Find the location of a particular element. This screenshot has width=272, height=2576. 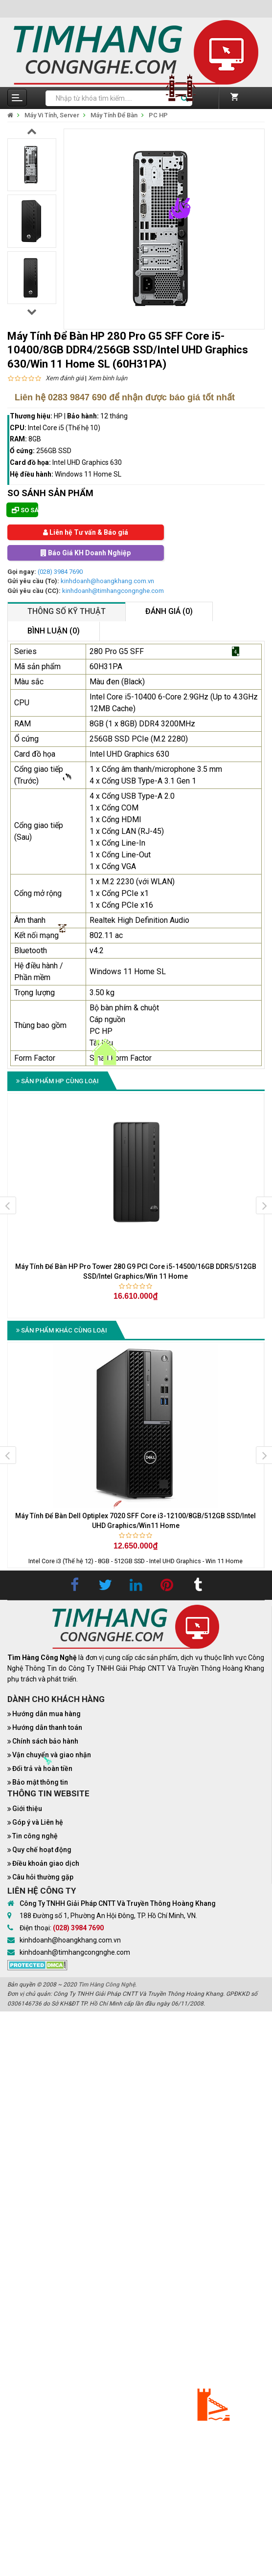

activate grab or snatch ability is located at coordinates (67, 778).